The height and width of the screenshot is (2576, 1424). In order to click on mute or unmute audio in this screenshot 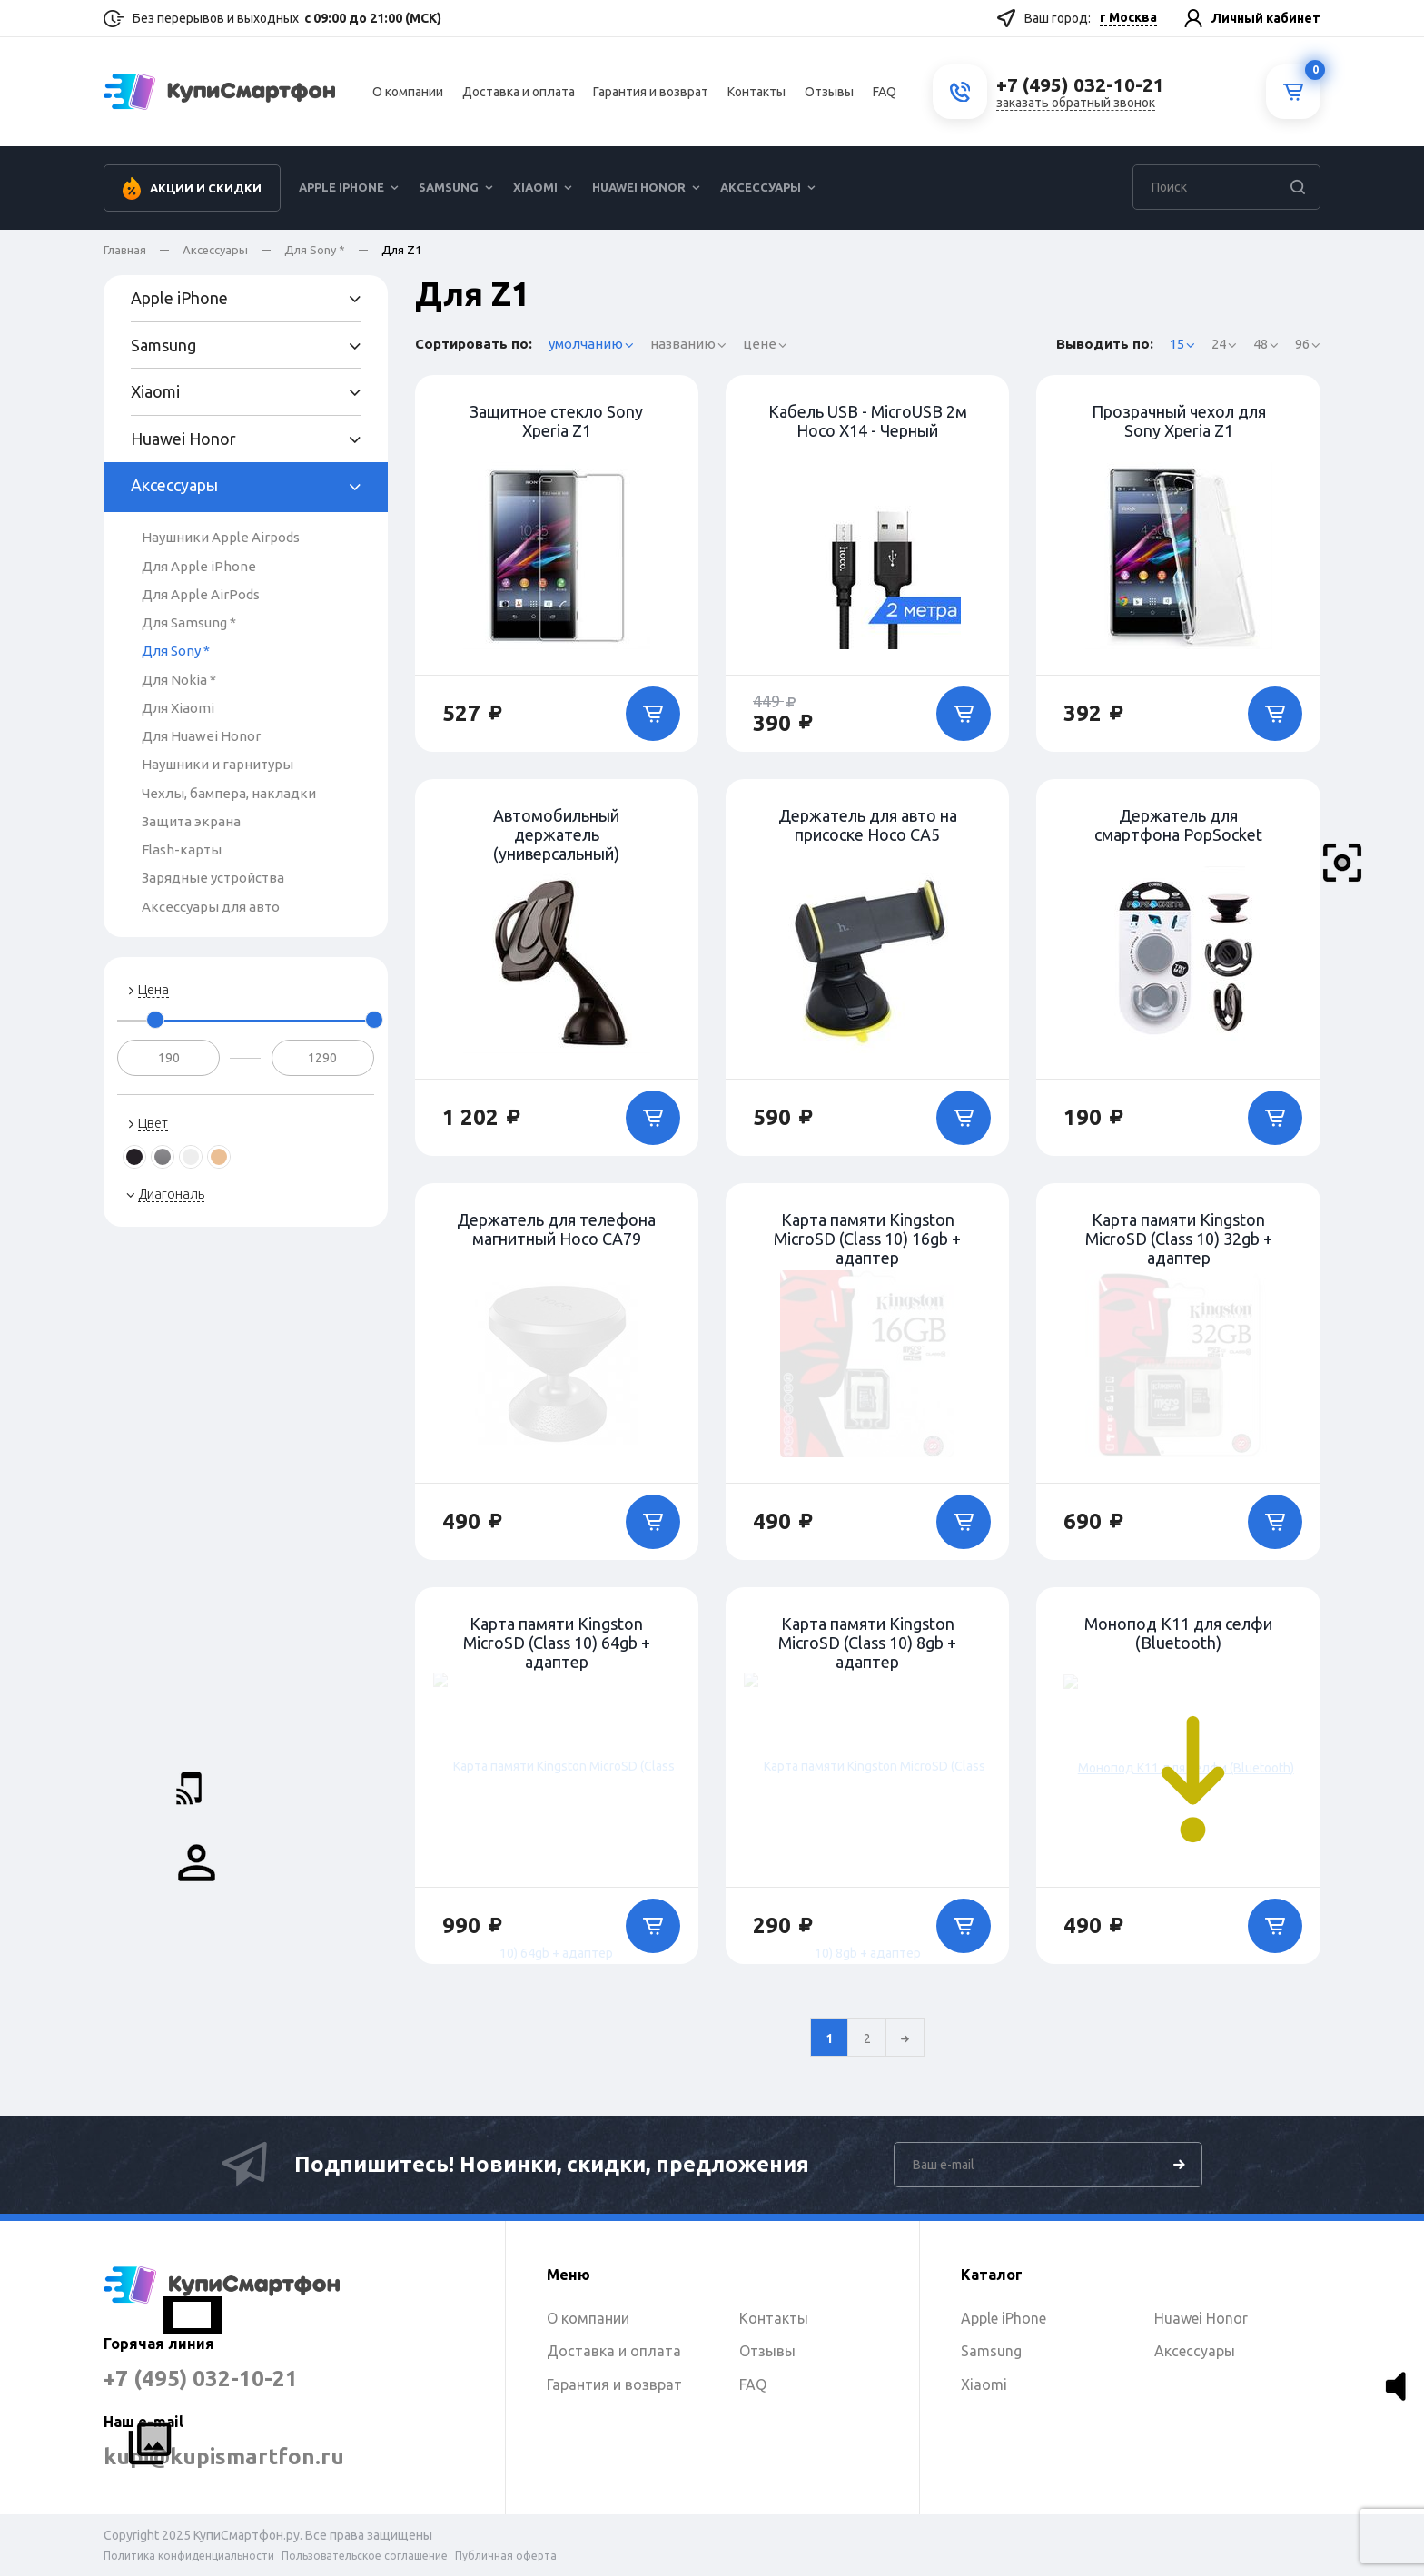, I will do `click(1397, 2386)`.